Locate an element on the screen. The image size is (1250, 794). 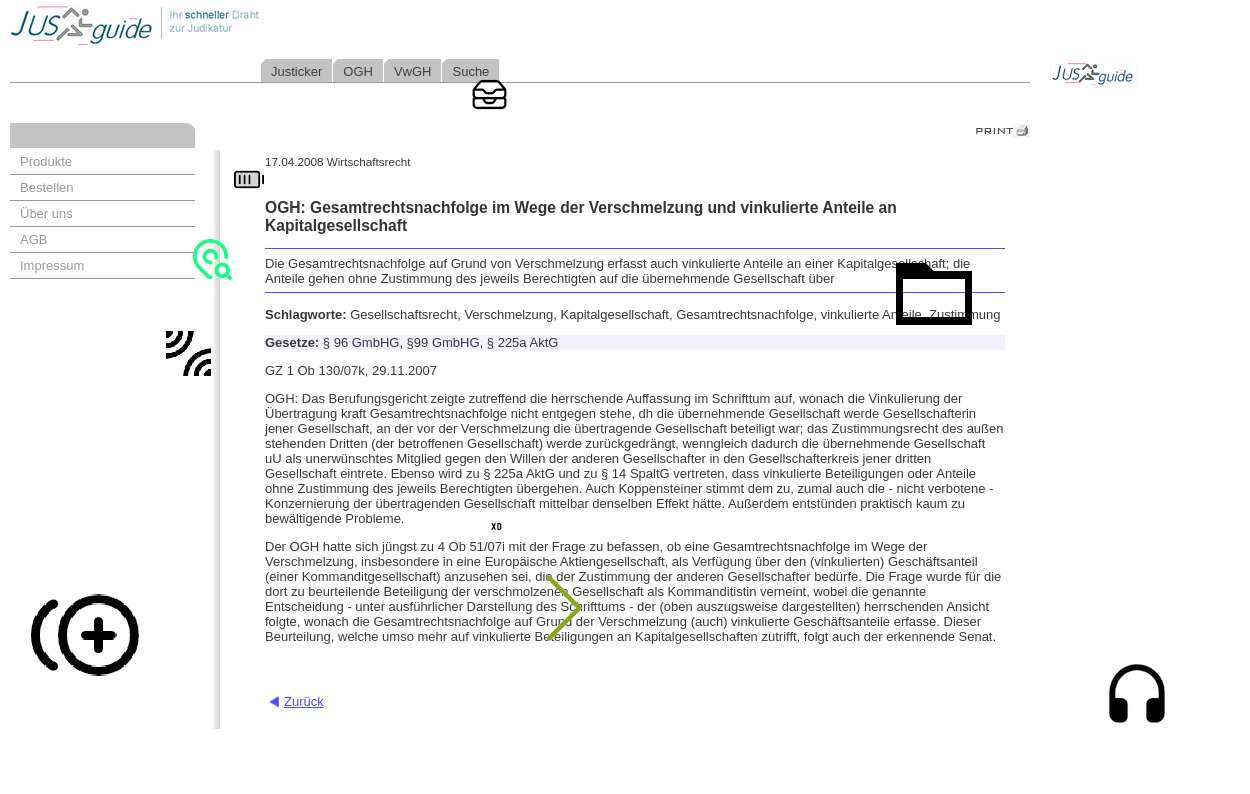
access audio or voice support is located at coordinates (1137, 698).